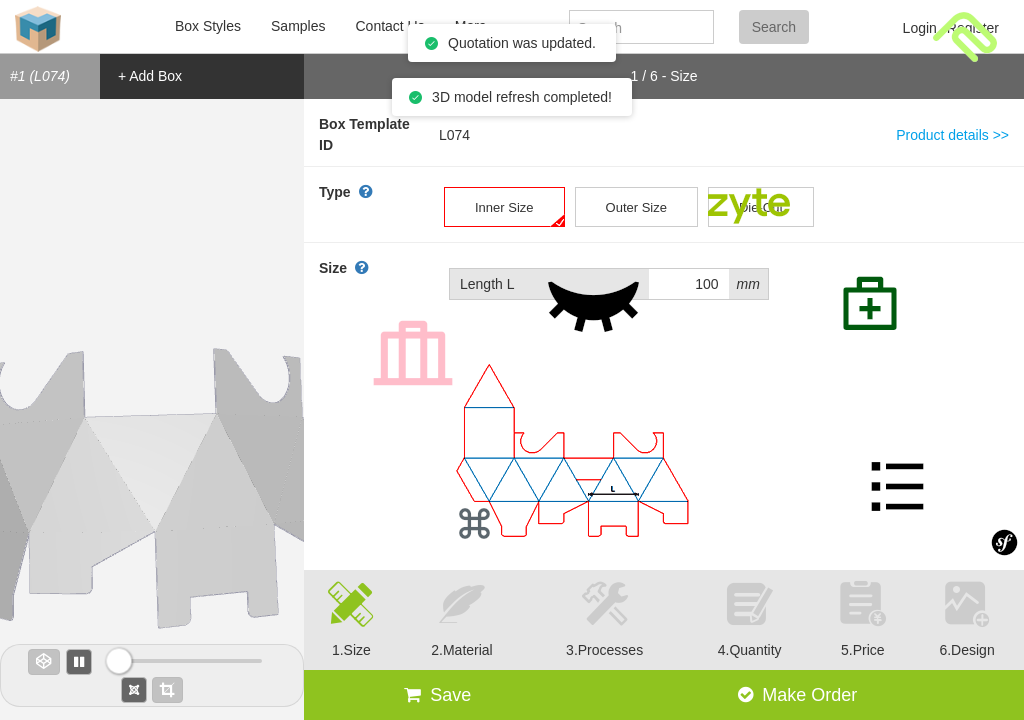 The height and width of the screenshot is (720, 1024). What do you see at coordinates (474, 523) in the screenshot?
I see `command key symbol for keyboard shortcuts` at bounding box center [474, 523].